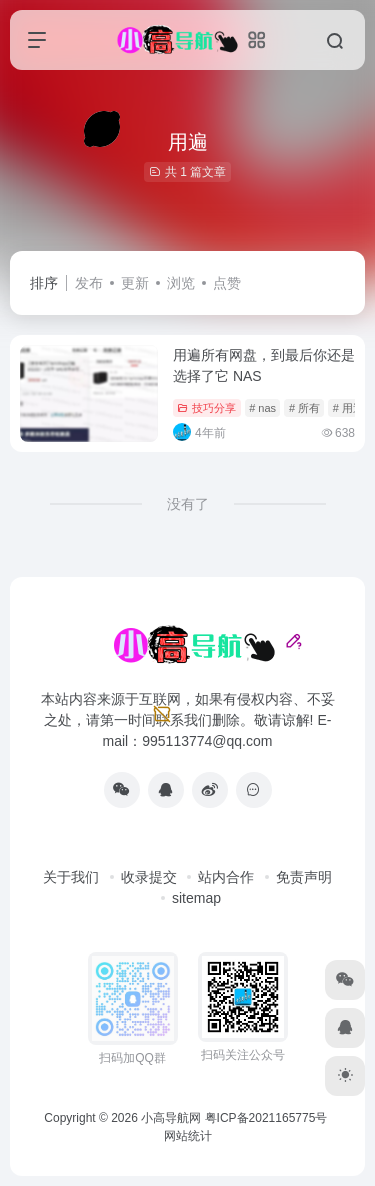  What do you see at coordinates (162, 714) in the screenshot?
I see `indicates gluten-free or bread-free option` at bounding box center [162, 714].